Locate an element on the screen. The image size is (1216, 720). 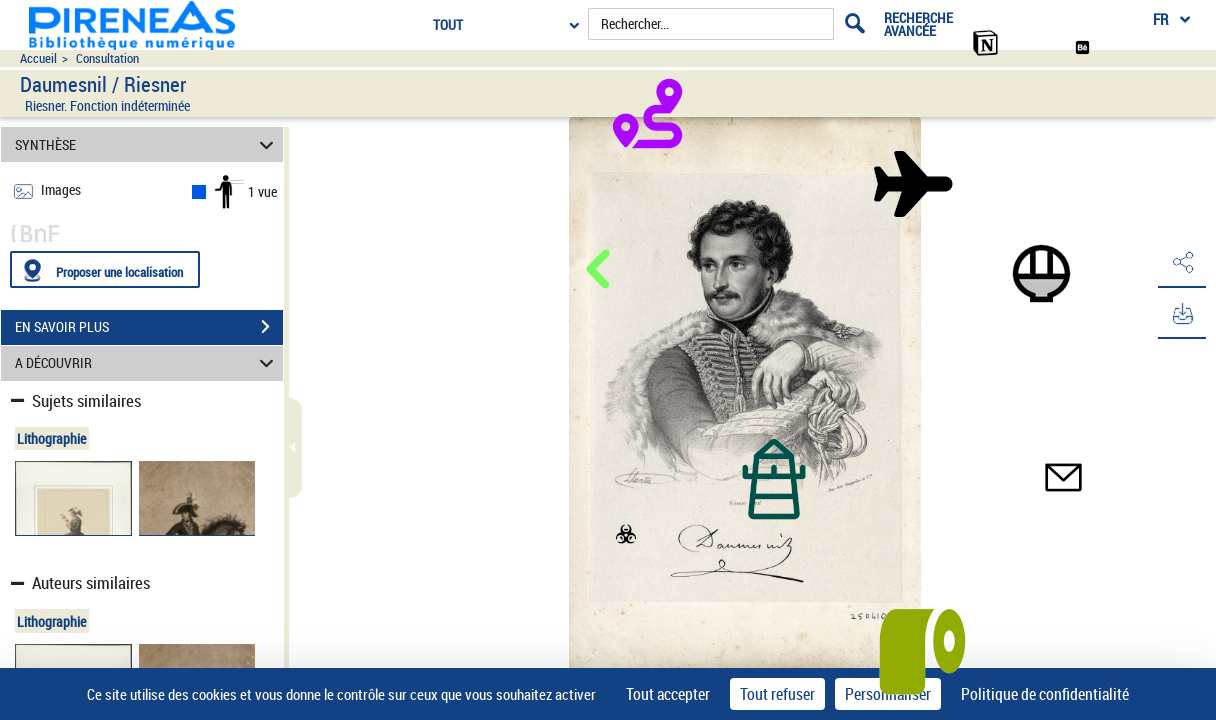
open your inbox is located at coordinates (1063, 477).